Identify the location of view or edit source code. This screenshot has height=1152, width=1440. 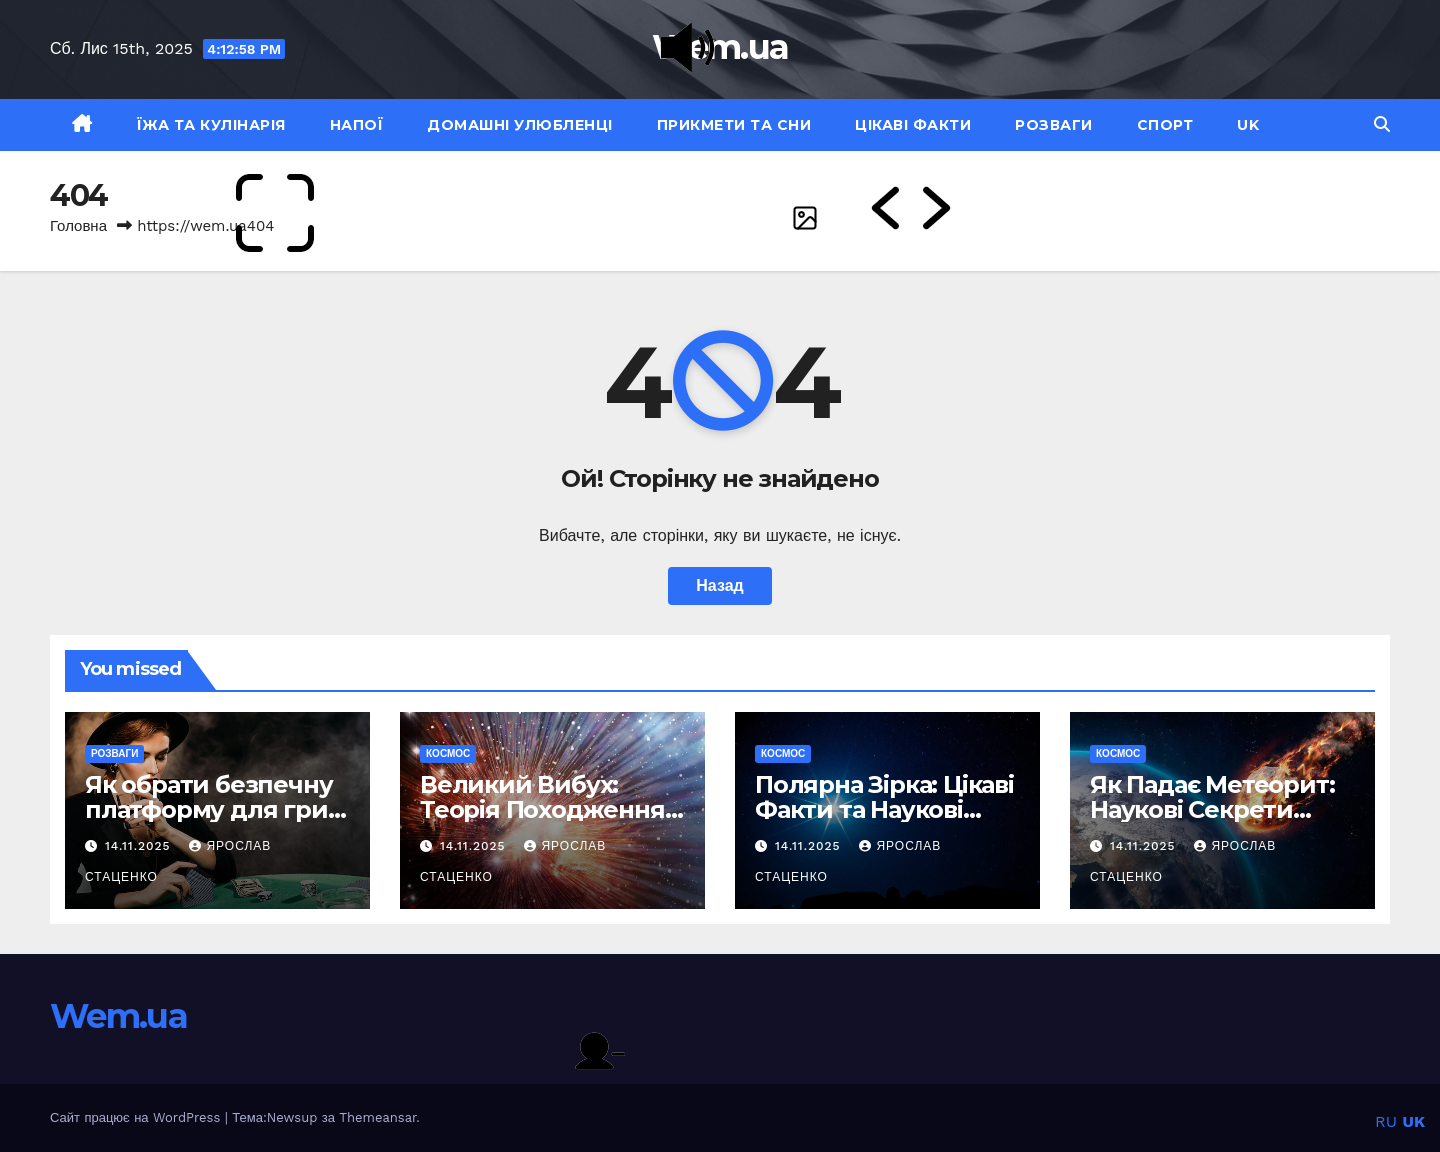
(911, 208).